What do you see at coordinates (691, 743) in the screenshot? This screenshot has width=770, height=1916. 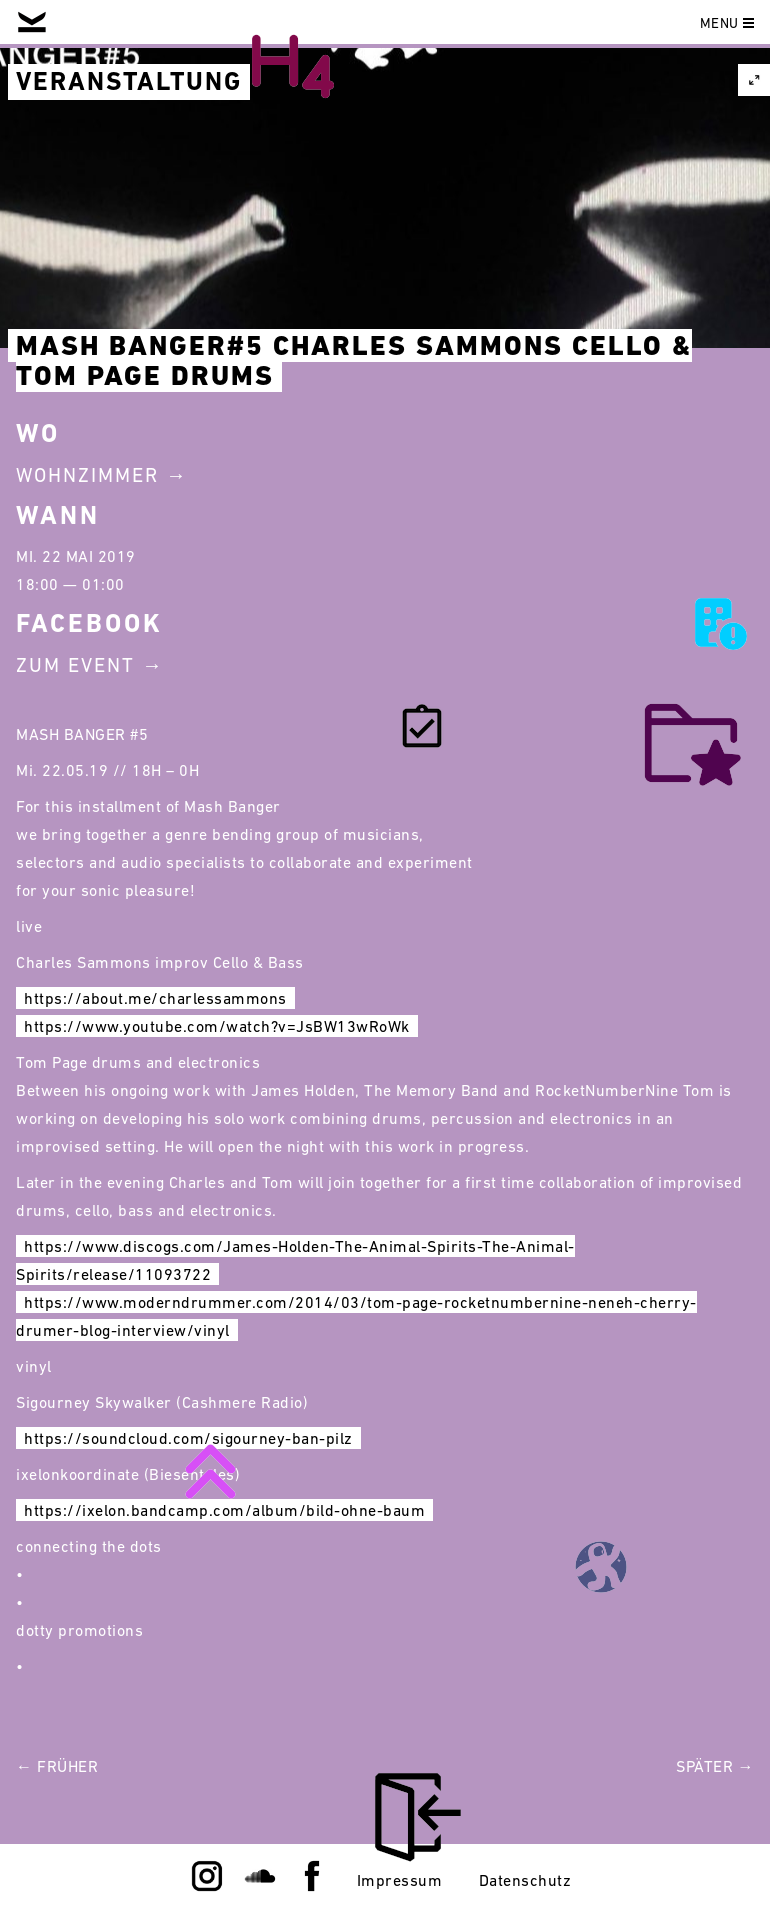 I see `access your starred or favorite files` at bounding box center [691, 743].